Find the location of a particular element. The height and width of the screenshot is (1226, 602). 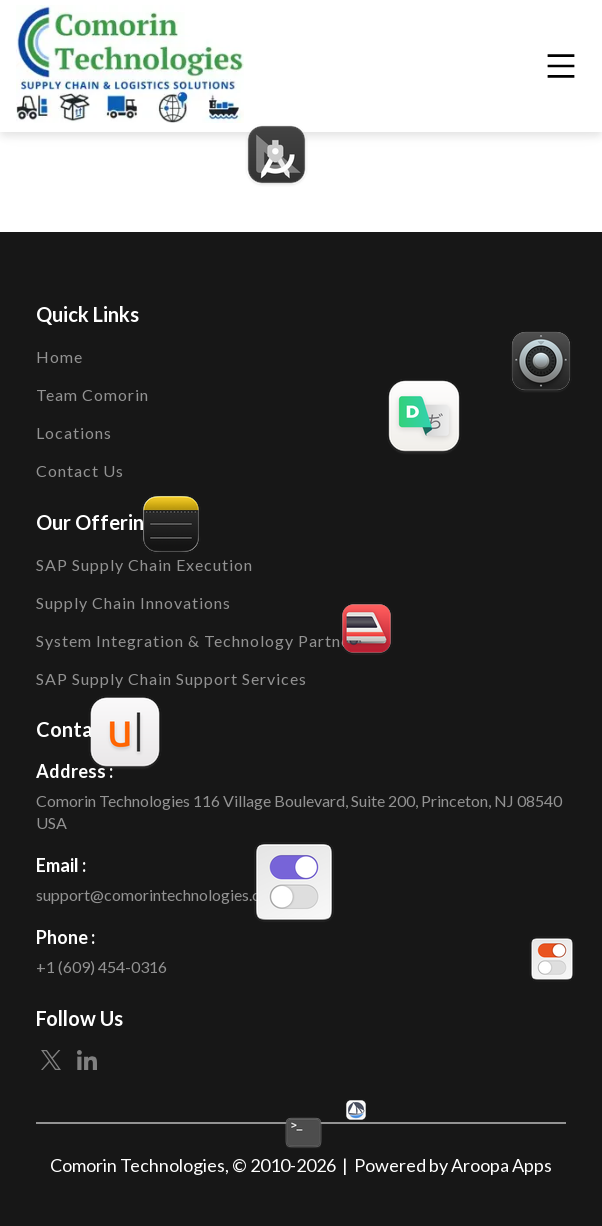

open the Solus operating system app is located at coordinates (356, 1110).